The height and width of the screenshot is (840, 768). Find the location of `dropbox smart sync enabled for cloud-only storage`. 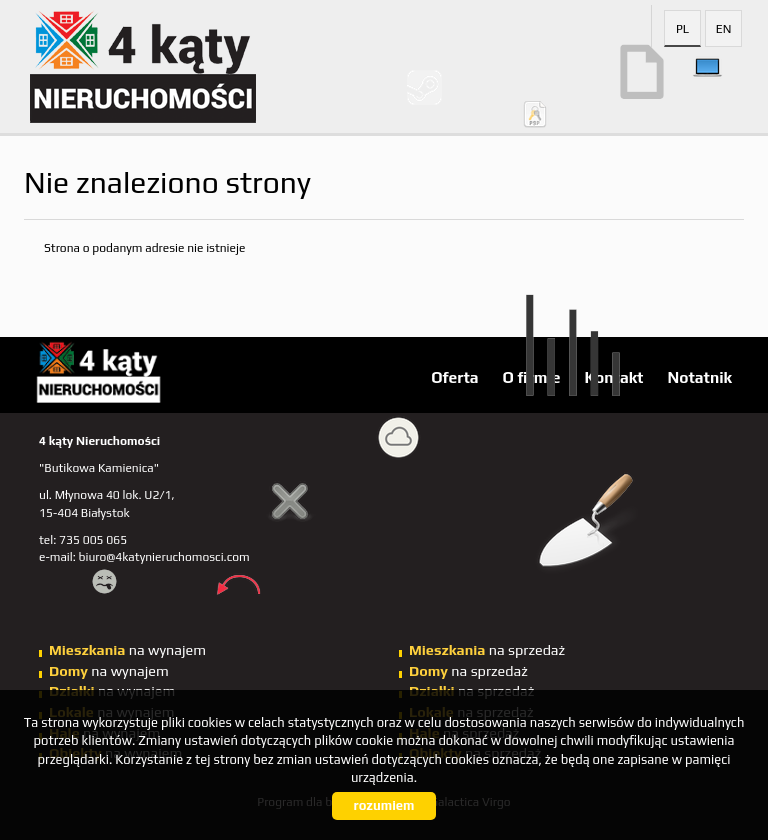

dropbox smart sync enabled for cloud-only storage is located at coordinates (398, 437).